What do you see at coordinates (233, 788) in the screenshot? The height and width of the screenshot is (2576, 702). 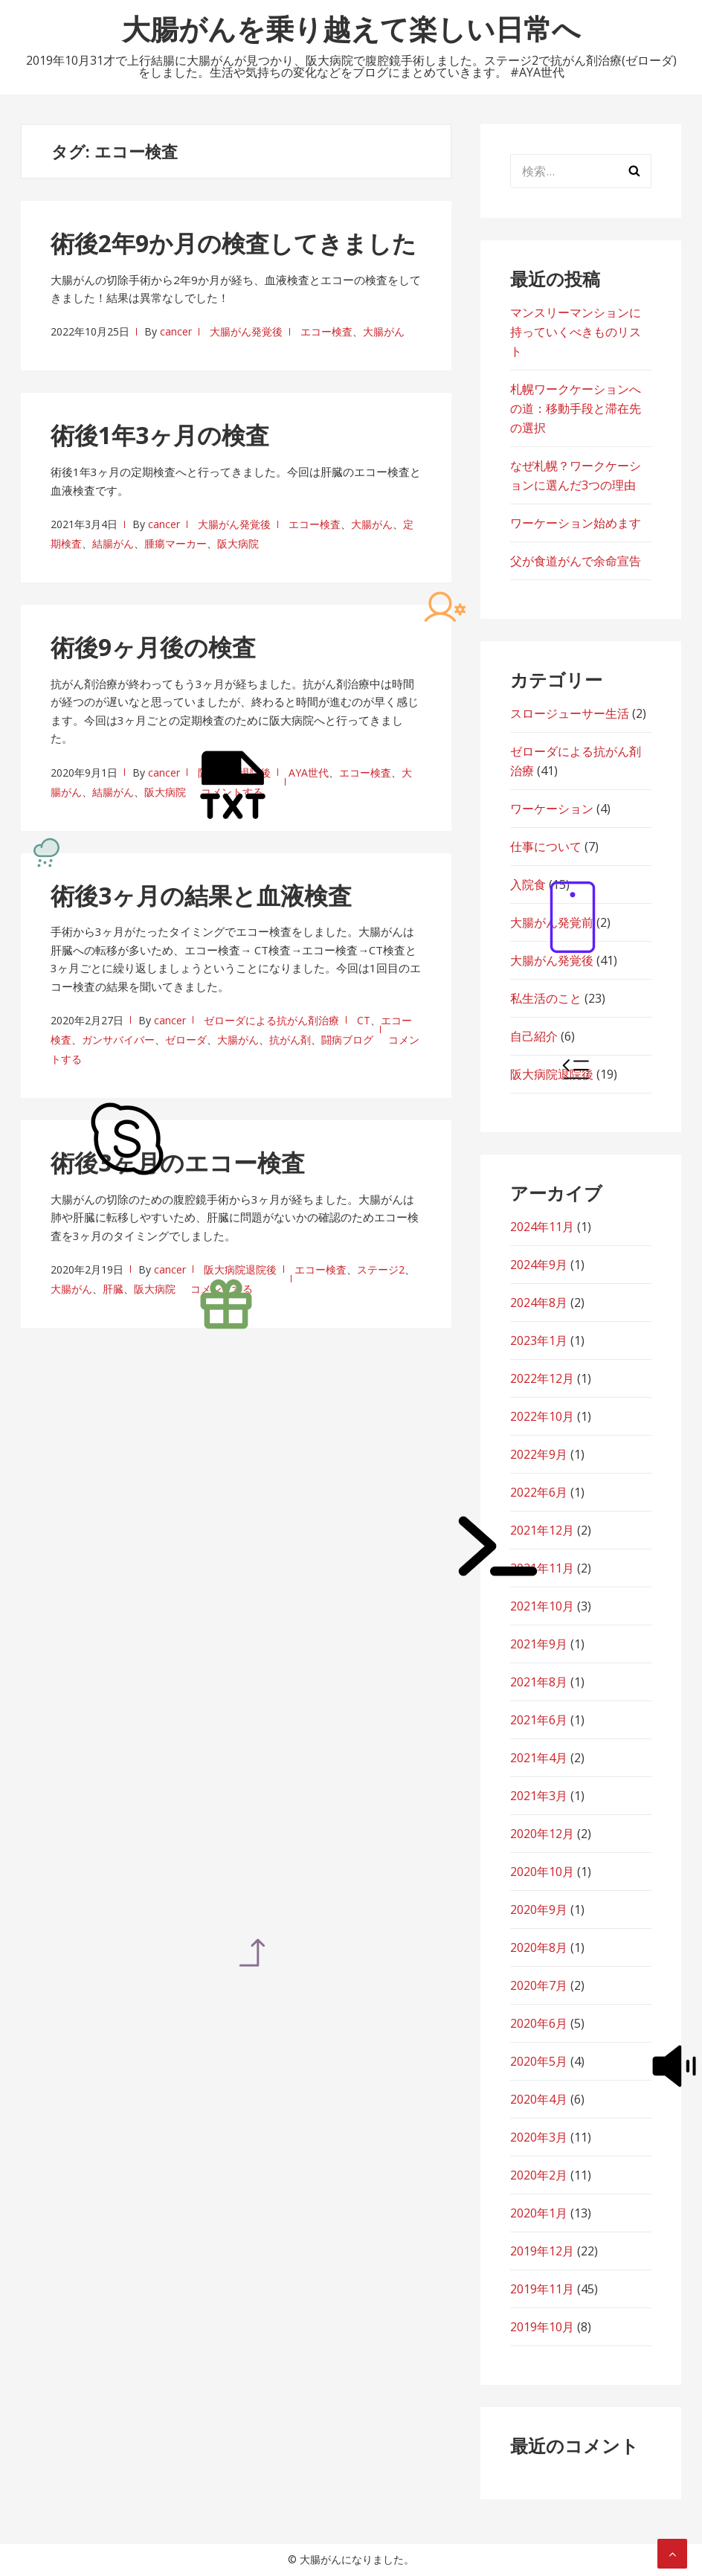 I see `open a plain text file` at bounding box center [233, 788].